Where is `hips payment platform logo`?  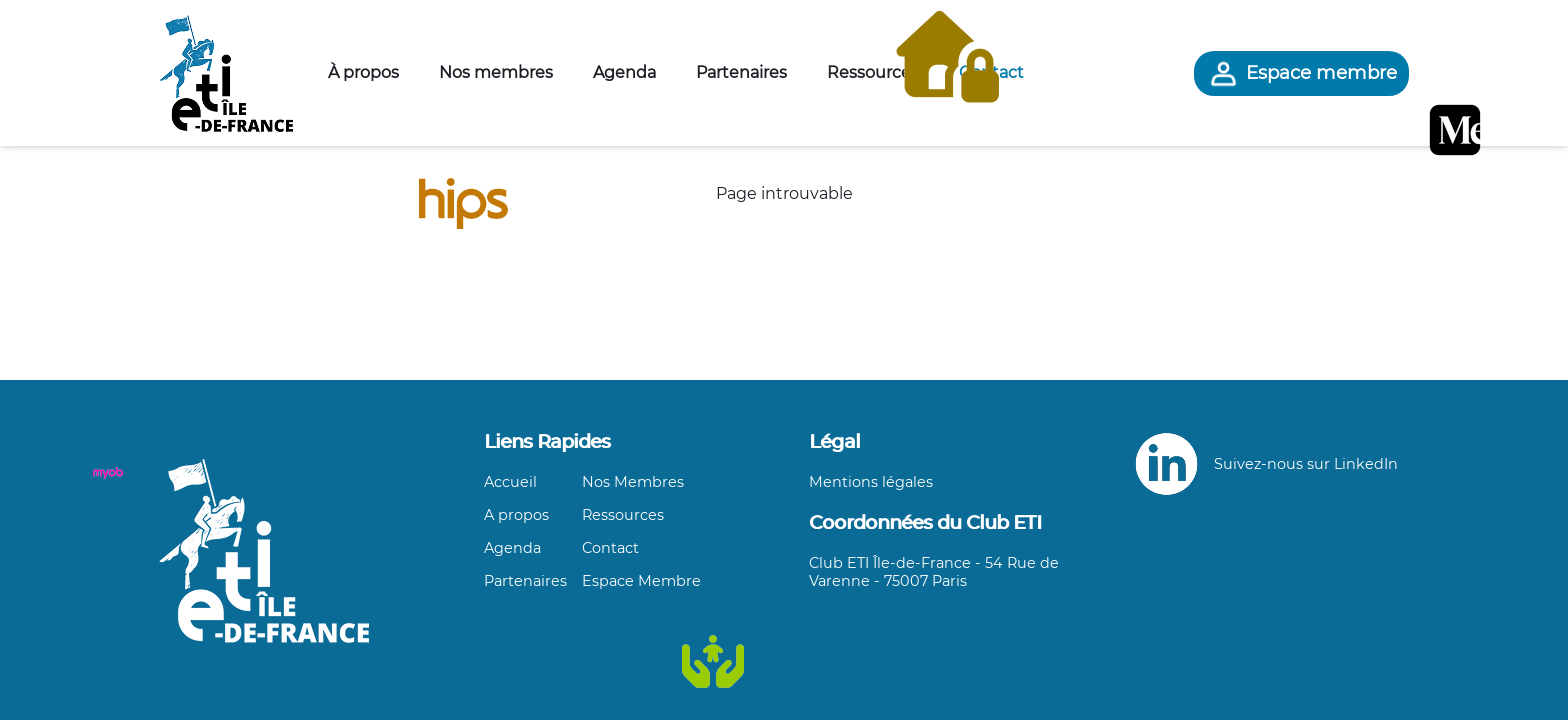
hips payment platform logo is located at coordinates (463, 203).